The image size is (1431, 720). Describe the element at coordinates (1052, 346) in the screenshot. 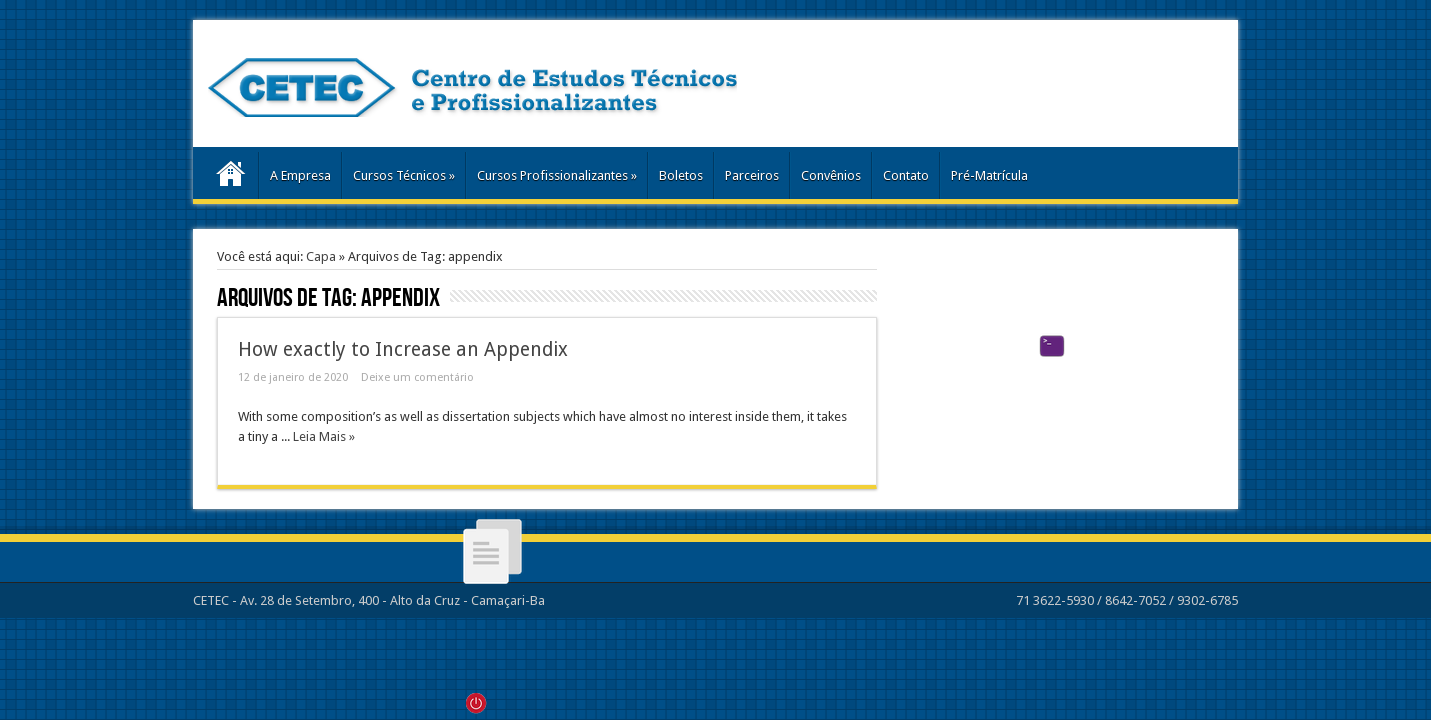

I see `open terminal with root/administrator privileges` at that location.